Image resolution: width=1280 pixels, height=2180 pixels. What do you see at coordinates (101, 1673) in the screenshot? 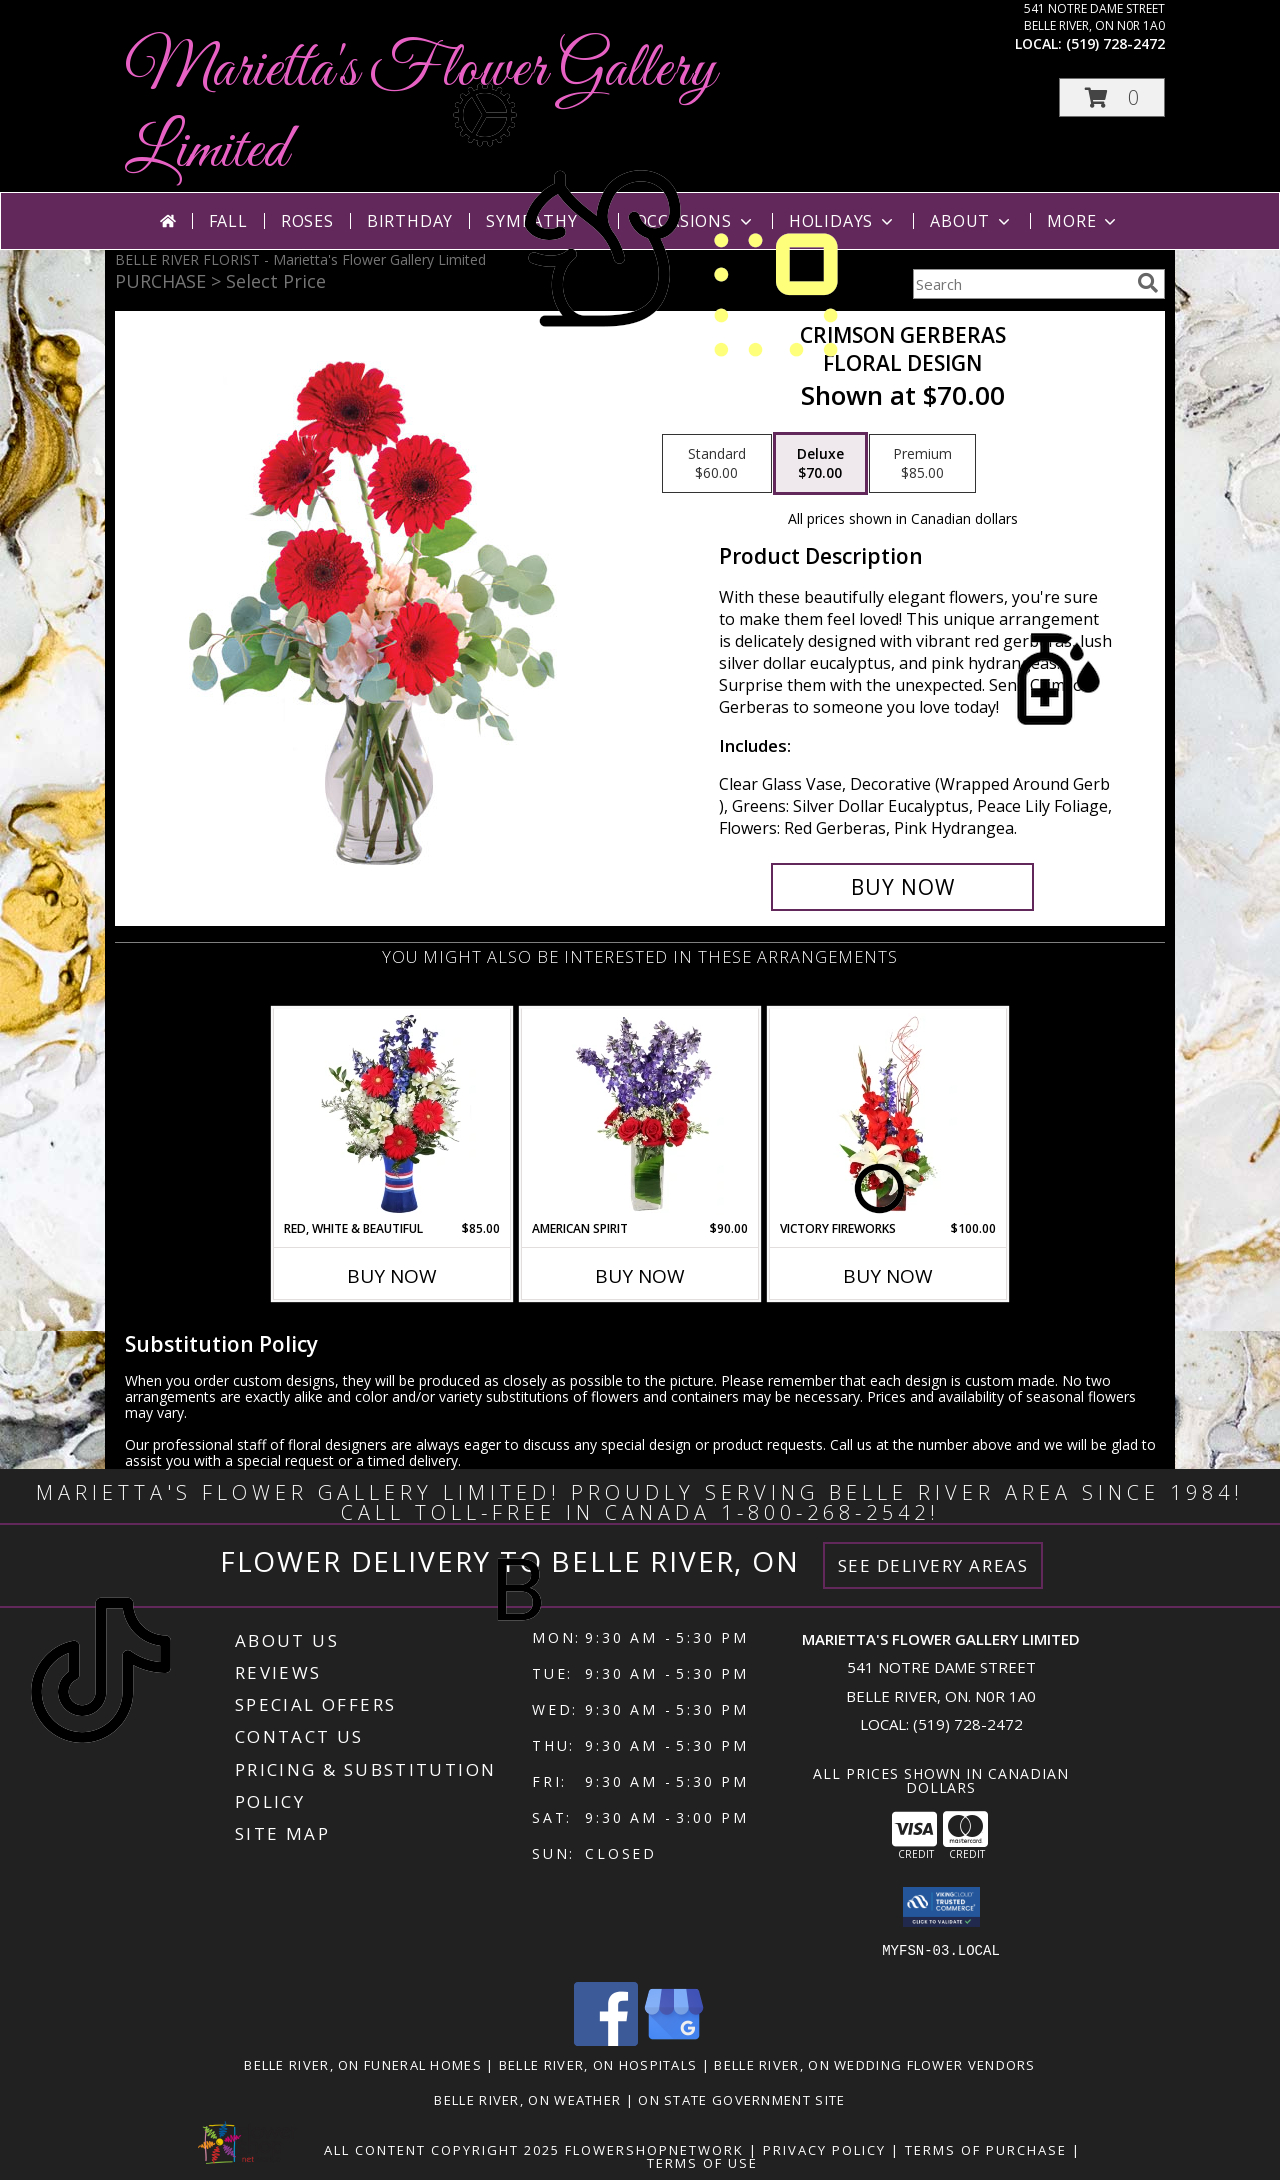
I see `open TikTok app` at bounding box center [101, 1673].